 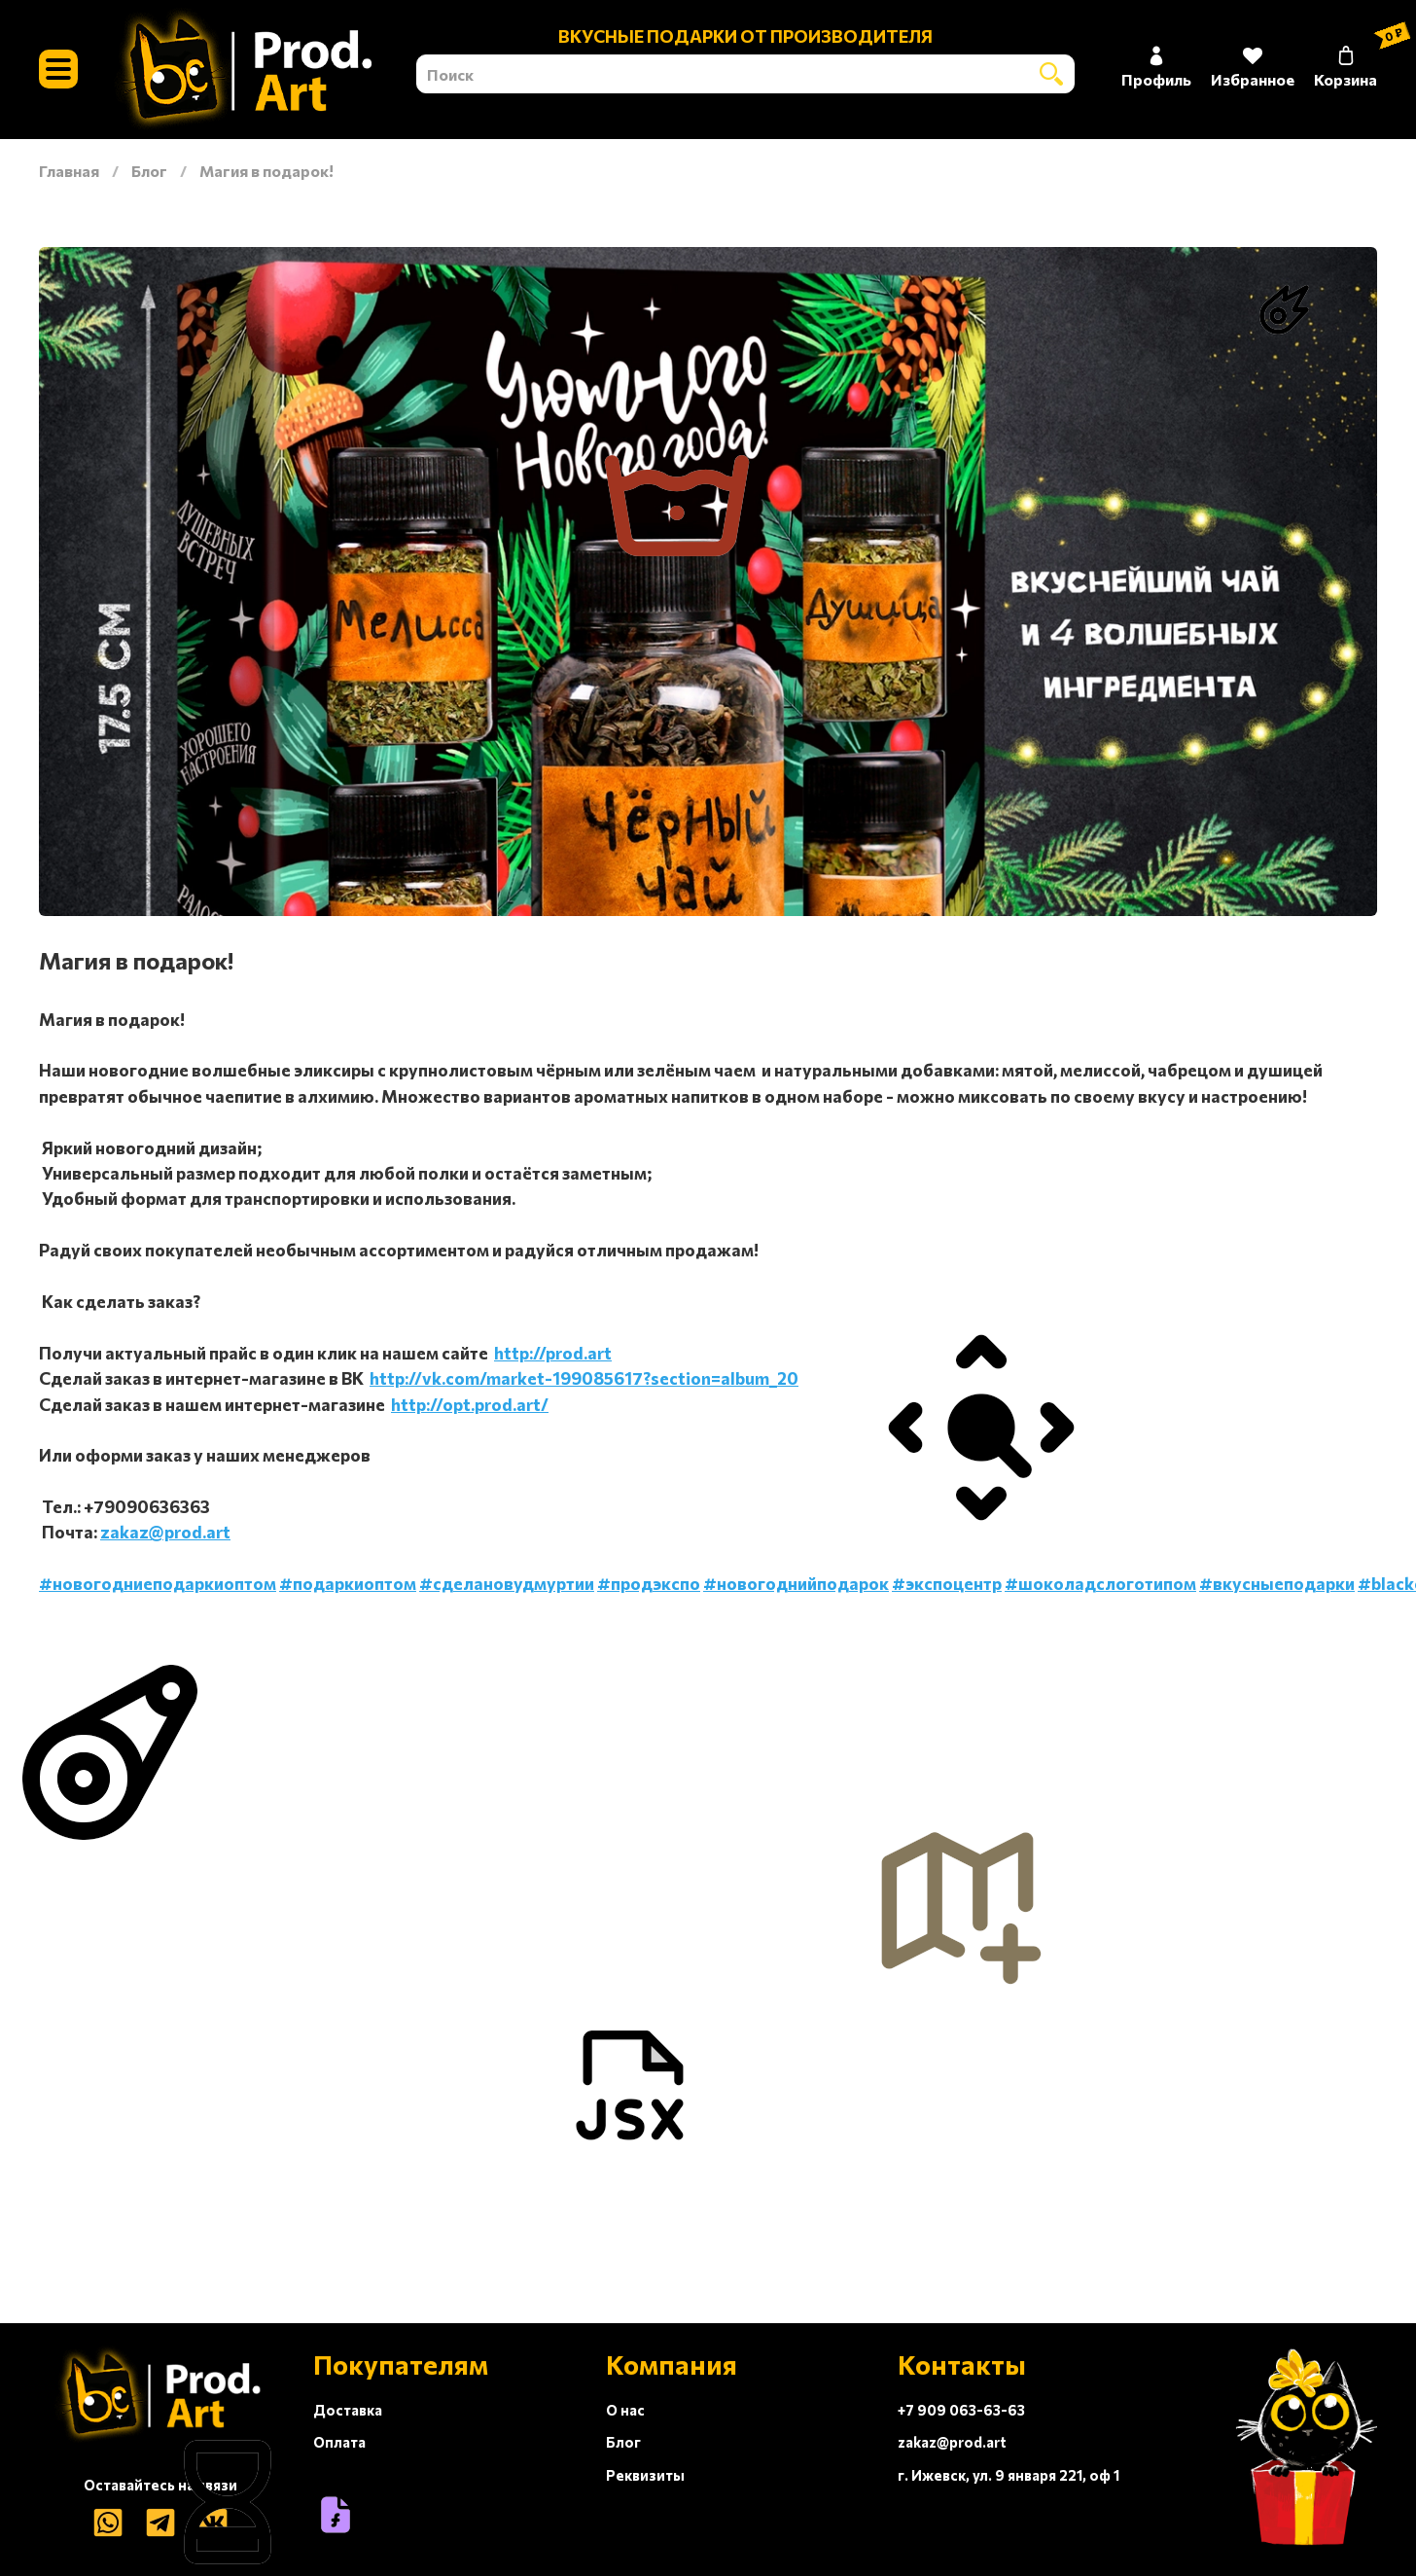 What do you see at coordinates (228, 2502) in the screenshot?
I see `indicates time is running low` at bounding box center [228, 2502].